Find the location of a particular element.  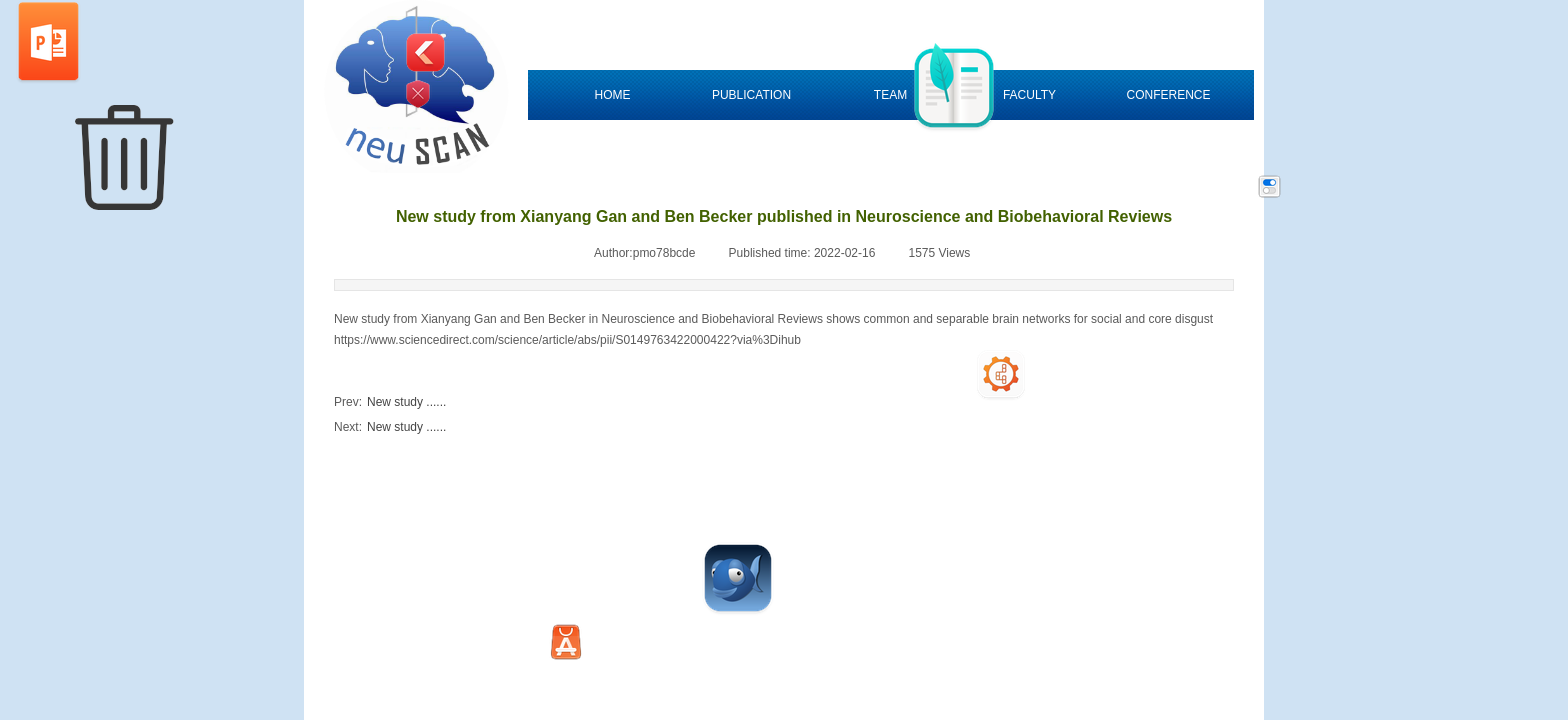

open btrfs assistant for managing btrfs filesystem snapshots is located at coordinates (1001, 374).